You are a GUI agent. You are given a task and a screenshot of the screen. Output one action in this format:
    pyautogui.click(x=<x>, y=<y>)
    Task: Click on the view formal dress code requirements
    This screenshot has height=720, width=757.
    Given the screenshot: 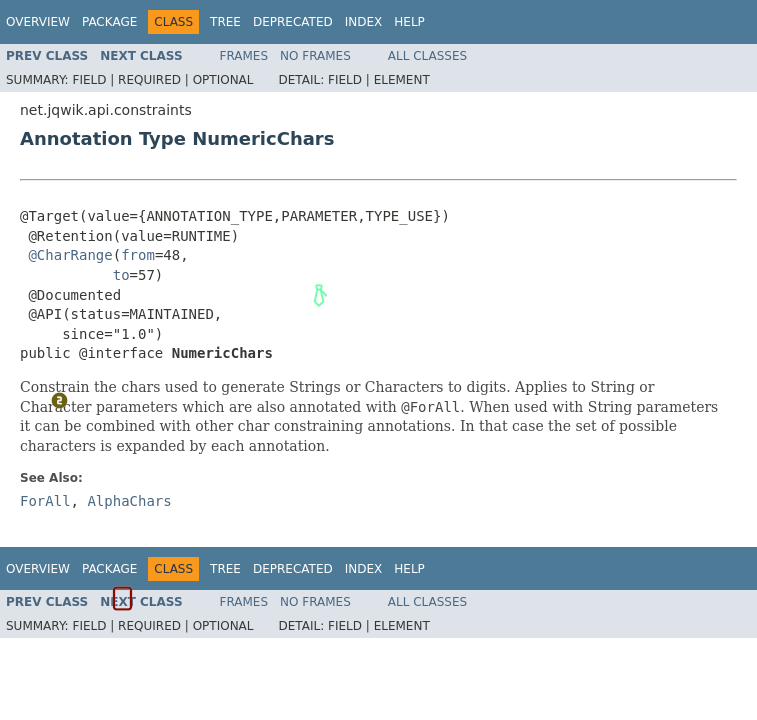 What is the action you would take?
    pyautogui.click(x=319, y=295)
    